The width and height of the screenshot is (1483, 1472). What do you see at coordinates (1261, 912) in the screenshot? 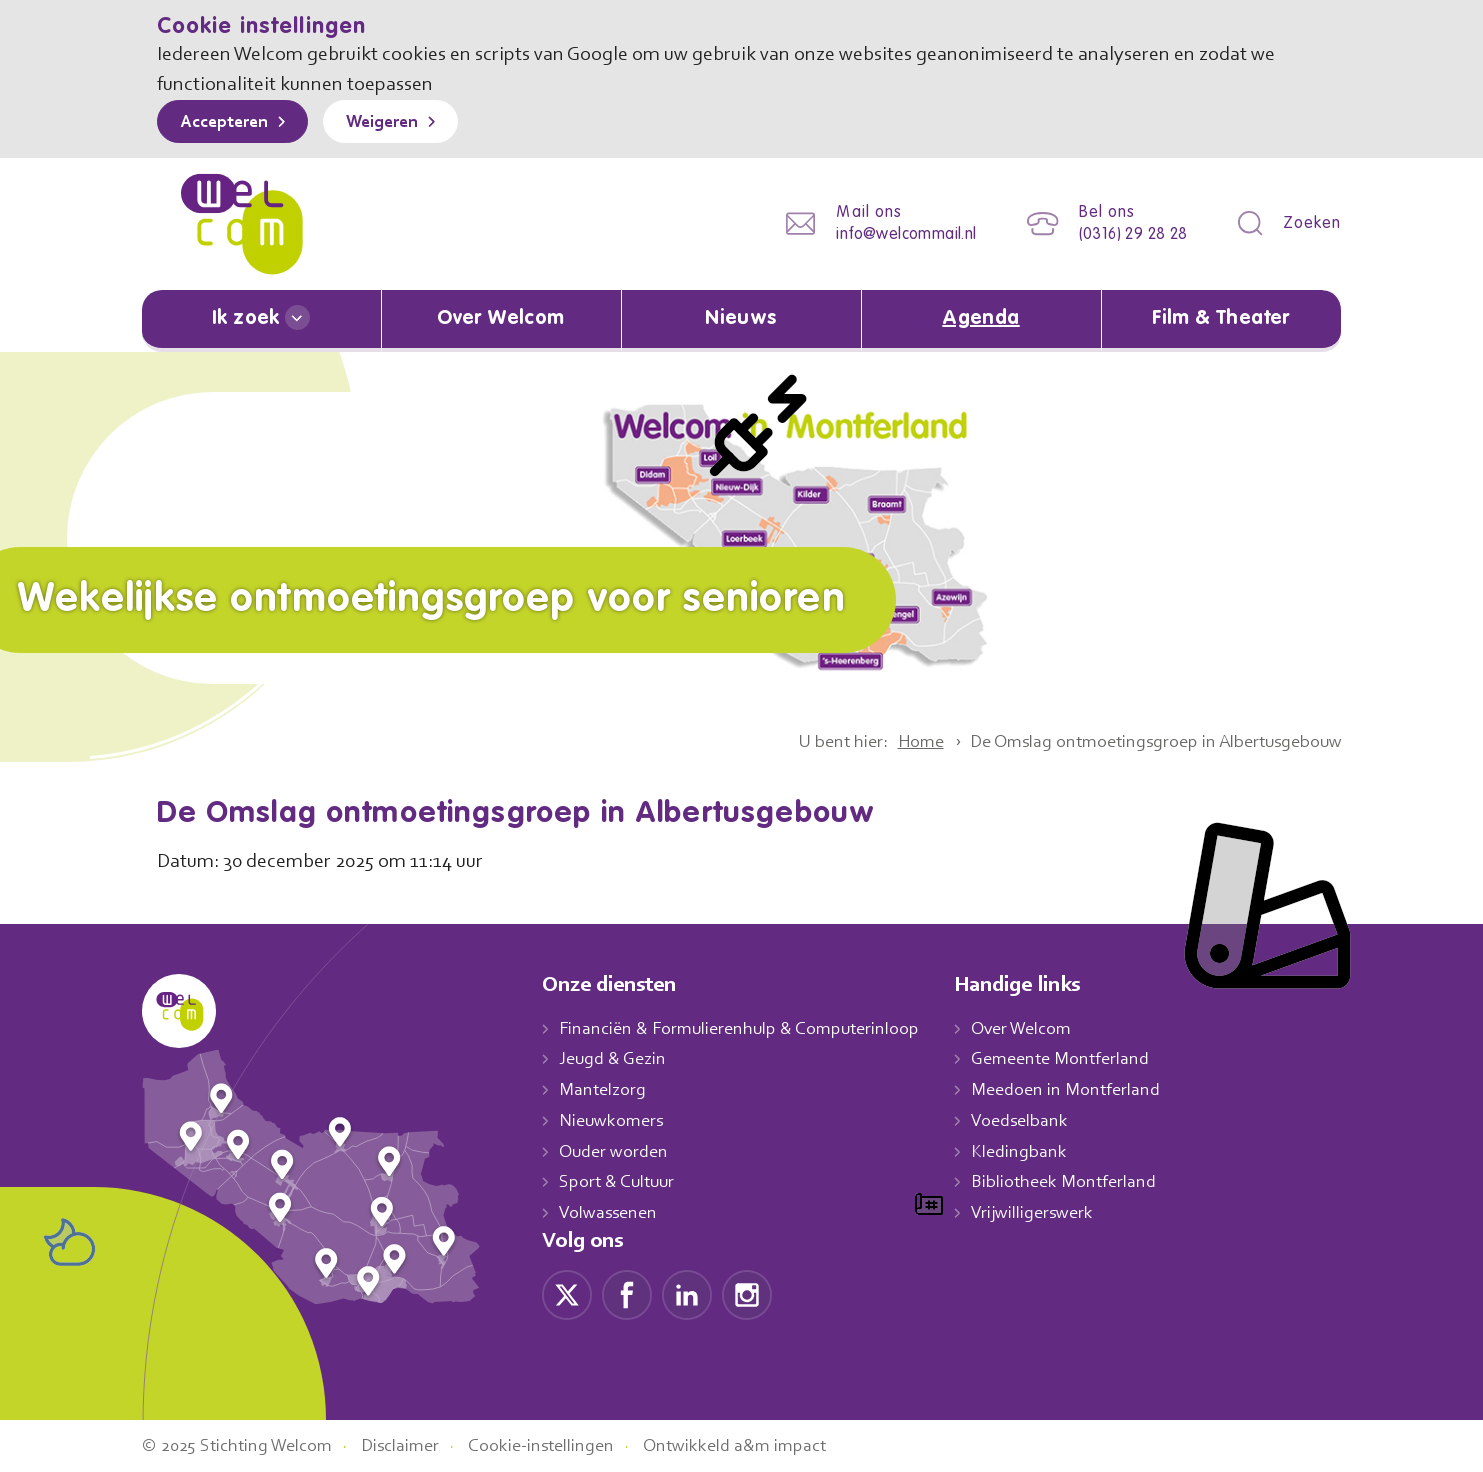
I see `access color palette or theme options` at bounding box center [1261, 912].